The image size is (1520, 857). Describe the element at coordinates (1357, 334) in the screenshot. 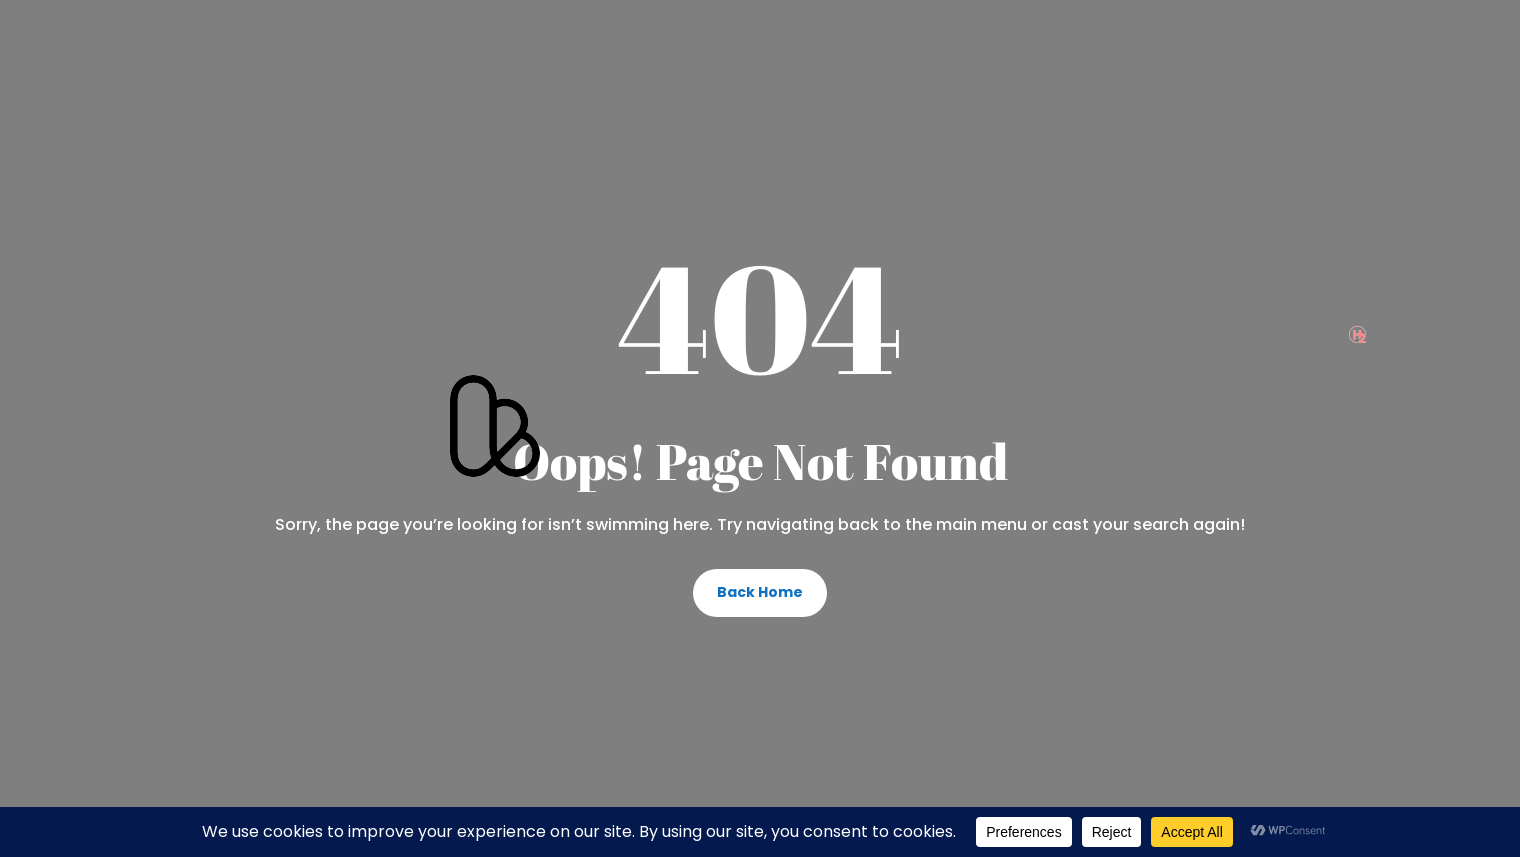

I see `h2 database logo` at that location.